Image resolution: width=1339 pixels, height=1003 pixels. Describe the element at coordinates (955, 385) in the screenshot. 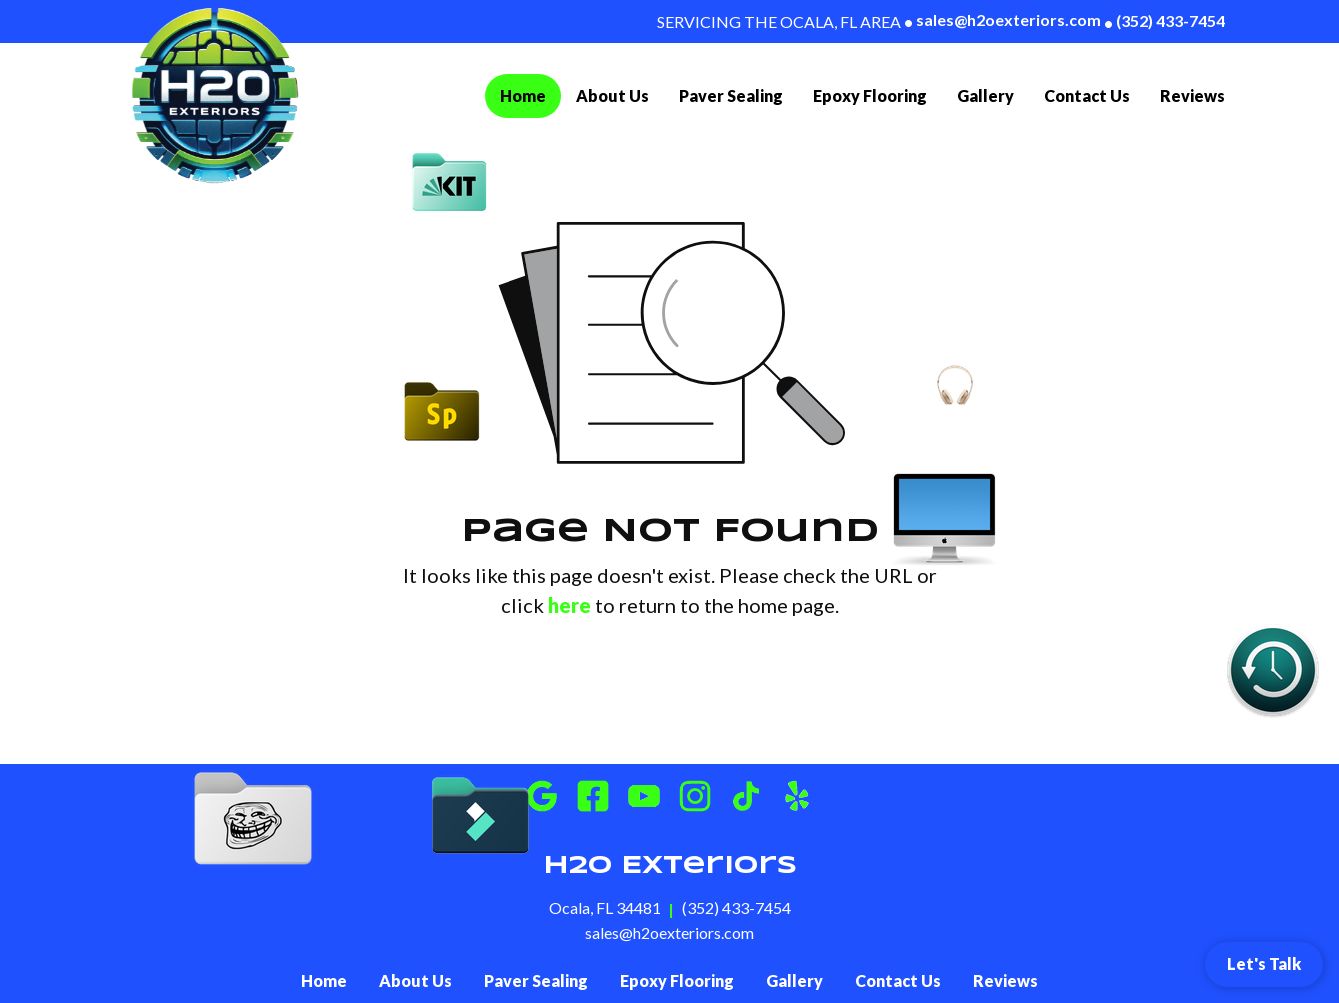

I see `connect bluetooth headphones` at that location.